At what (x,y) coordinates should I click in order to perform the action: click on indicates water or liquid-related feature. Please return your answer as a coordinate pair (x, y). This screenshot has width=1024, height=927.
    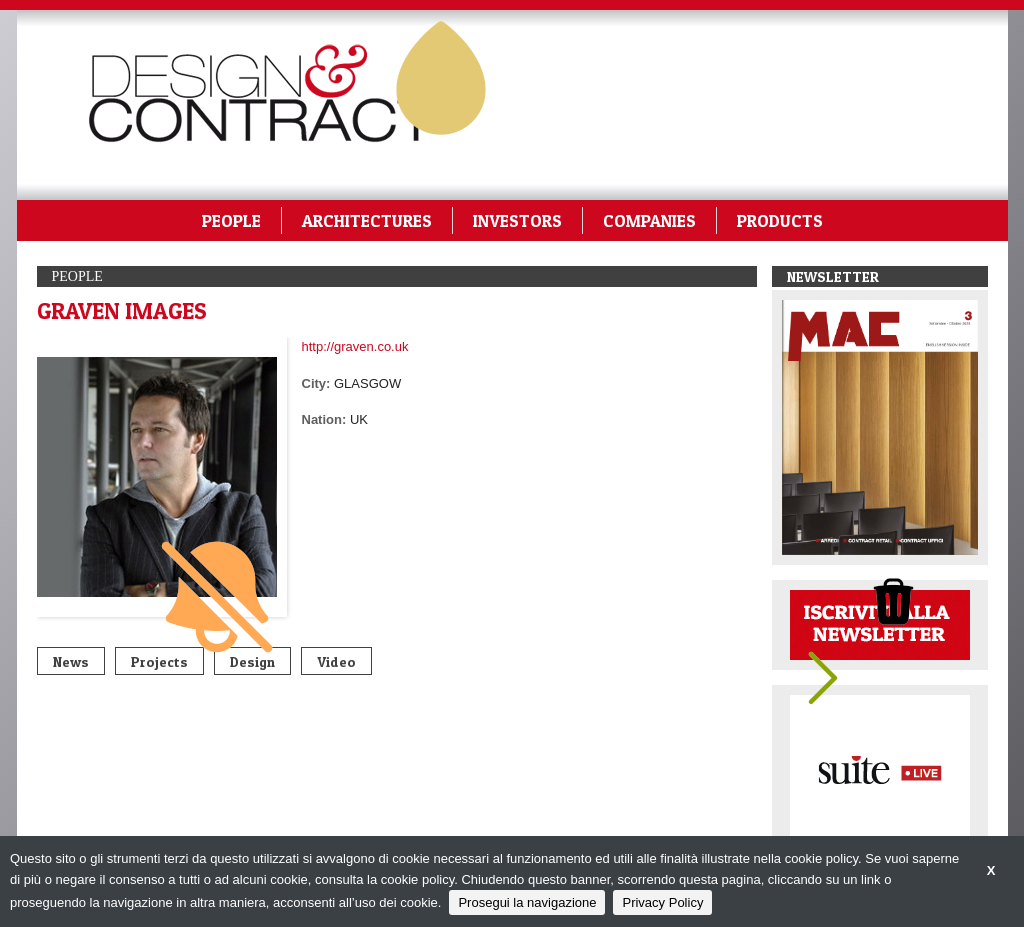
    Looking at the image, I should click on (441, 82).